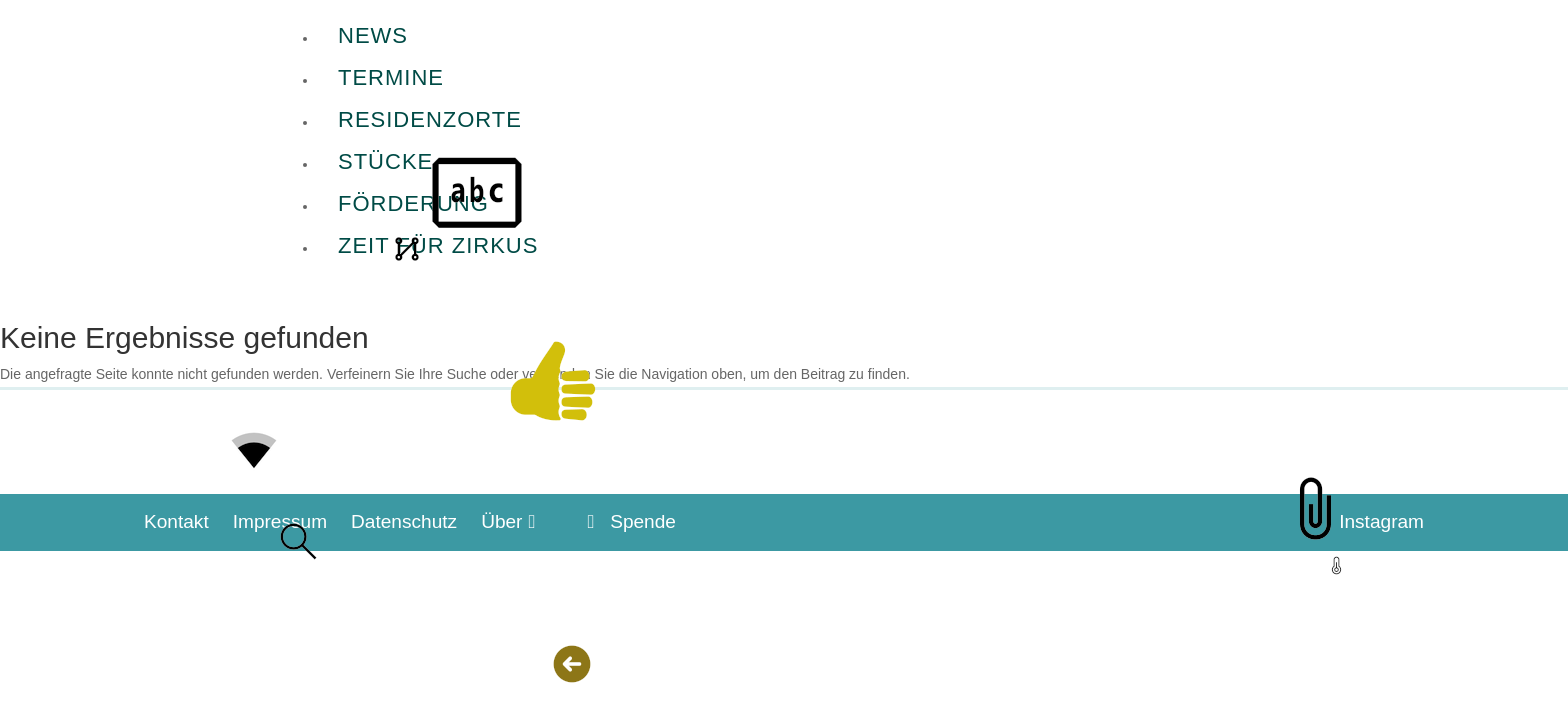 The image size is (1568, 720). Describe the element at coordinates (1315, 508) in the screenshot. I see `attach a file to your message` at that location.